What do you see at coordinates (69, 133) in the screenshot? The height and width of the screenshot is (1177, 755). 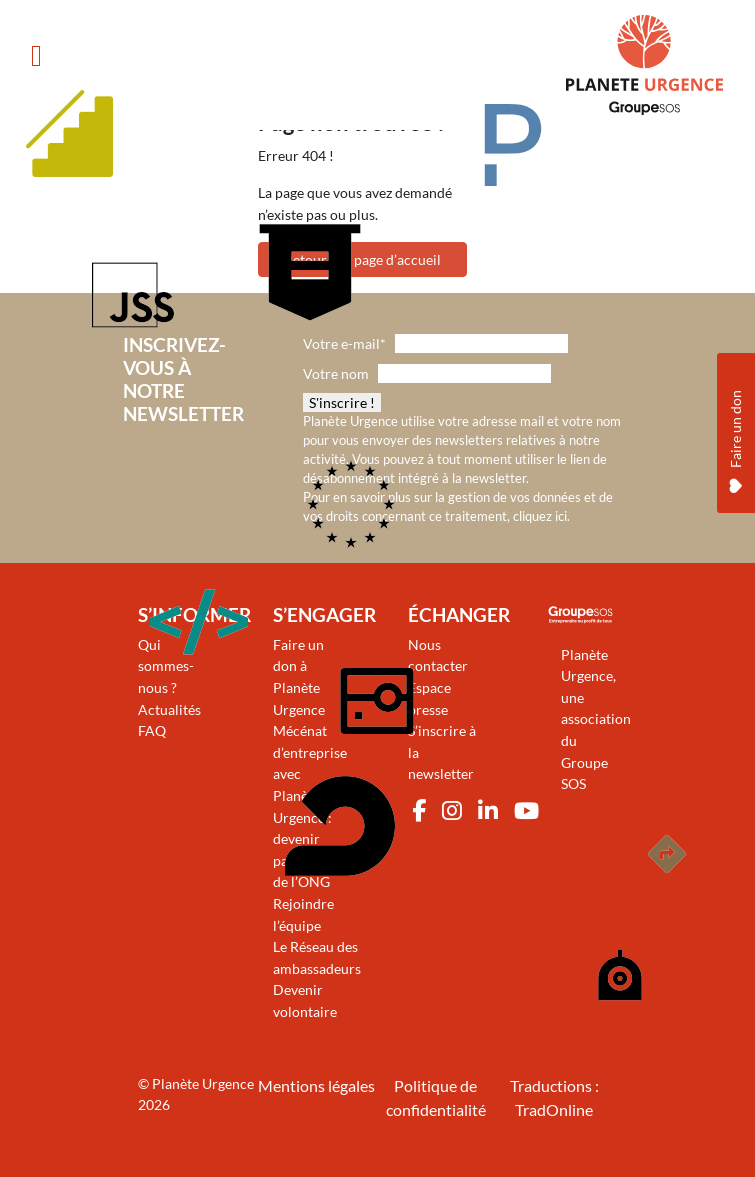 I see `open levels.fyi app or website` at bounding box center [69, 133].